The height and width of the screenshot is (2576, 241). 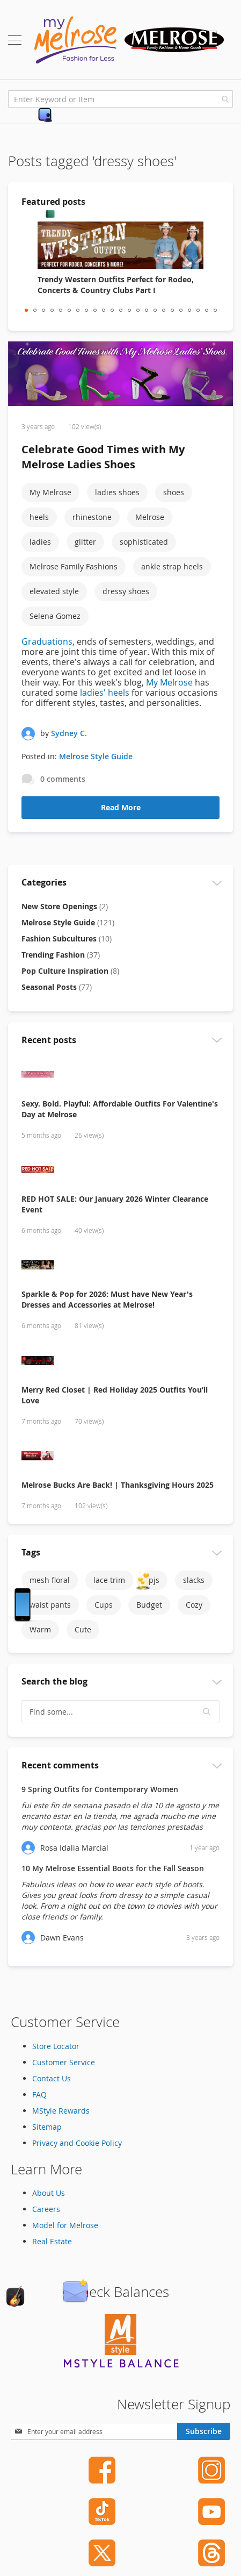 I want to click on access desktop folder or files, so click(x=50, y=213).